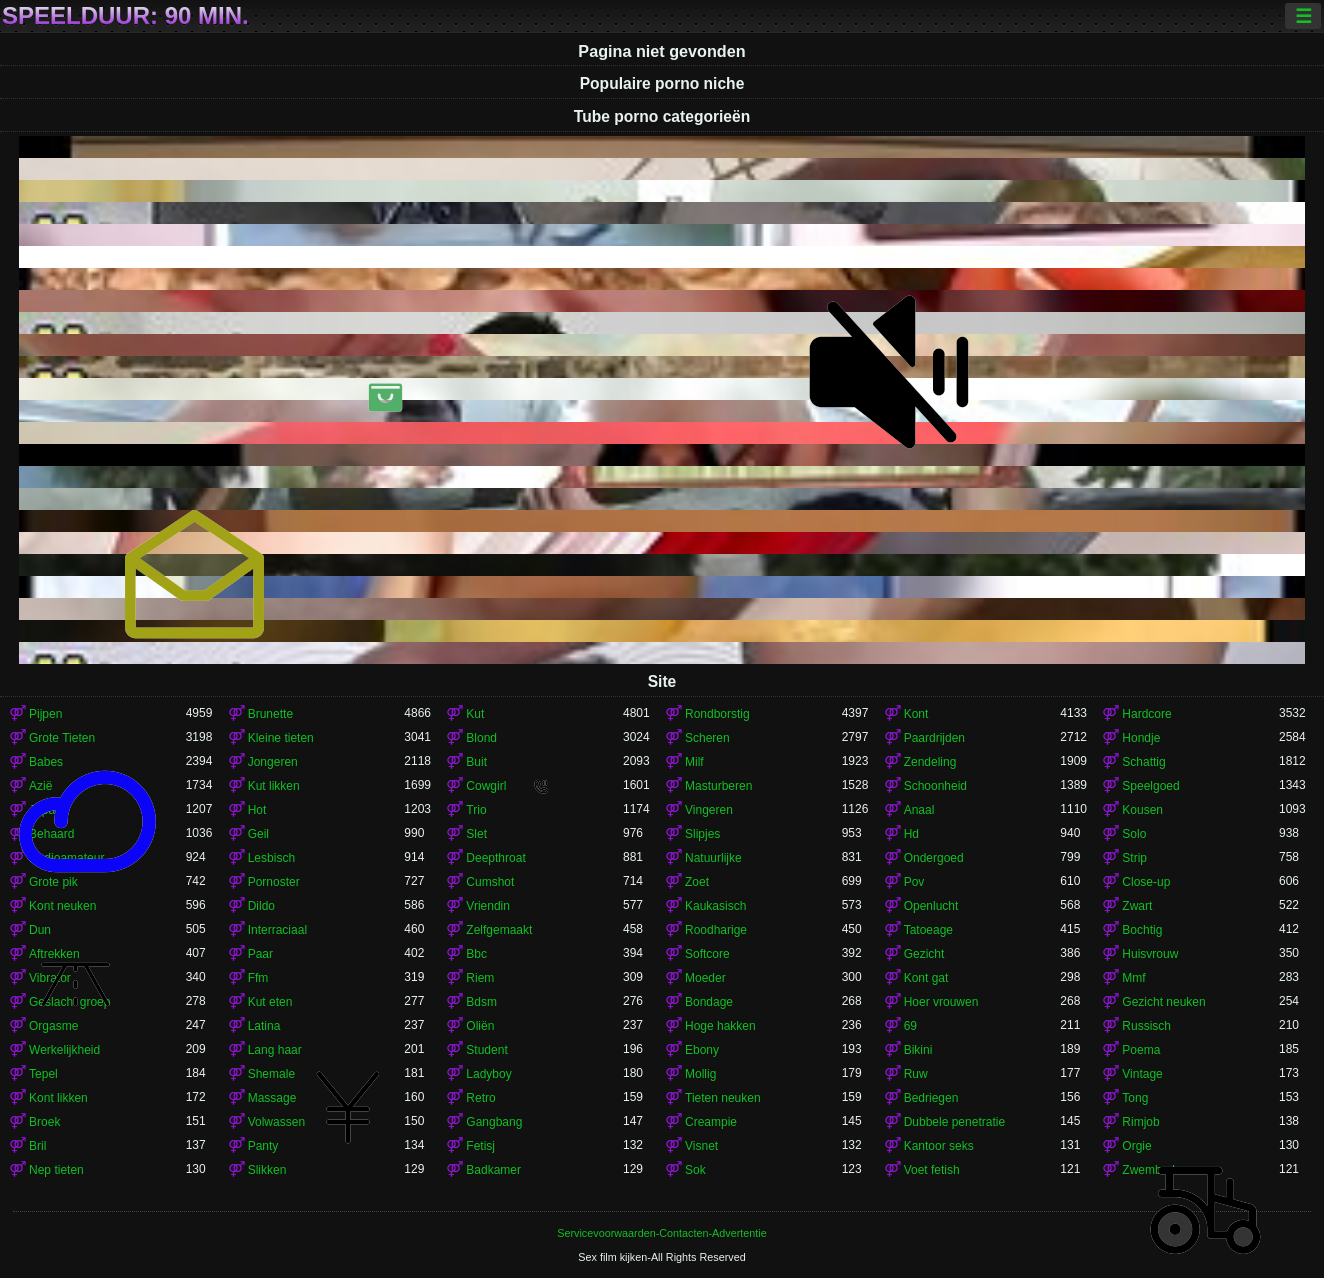 The image size is (1324, 1278). I want to click on view prices in japanese yen, so click(348, 1106).